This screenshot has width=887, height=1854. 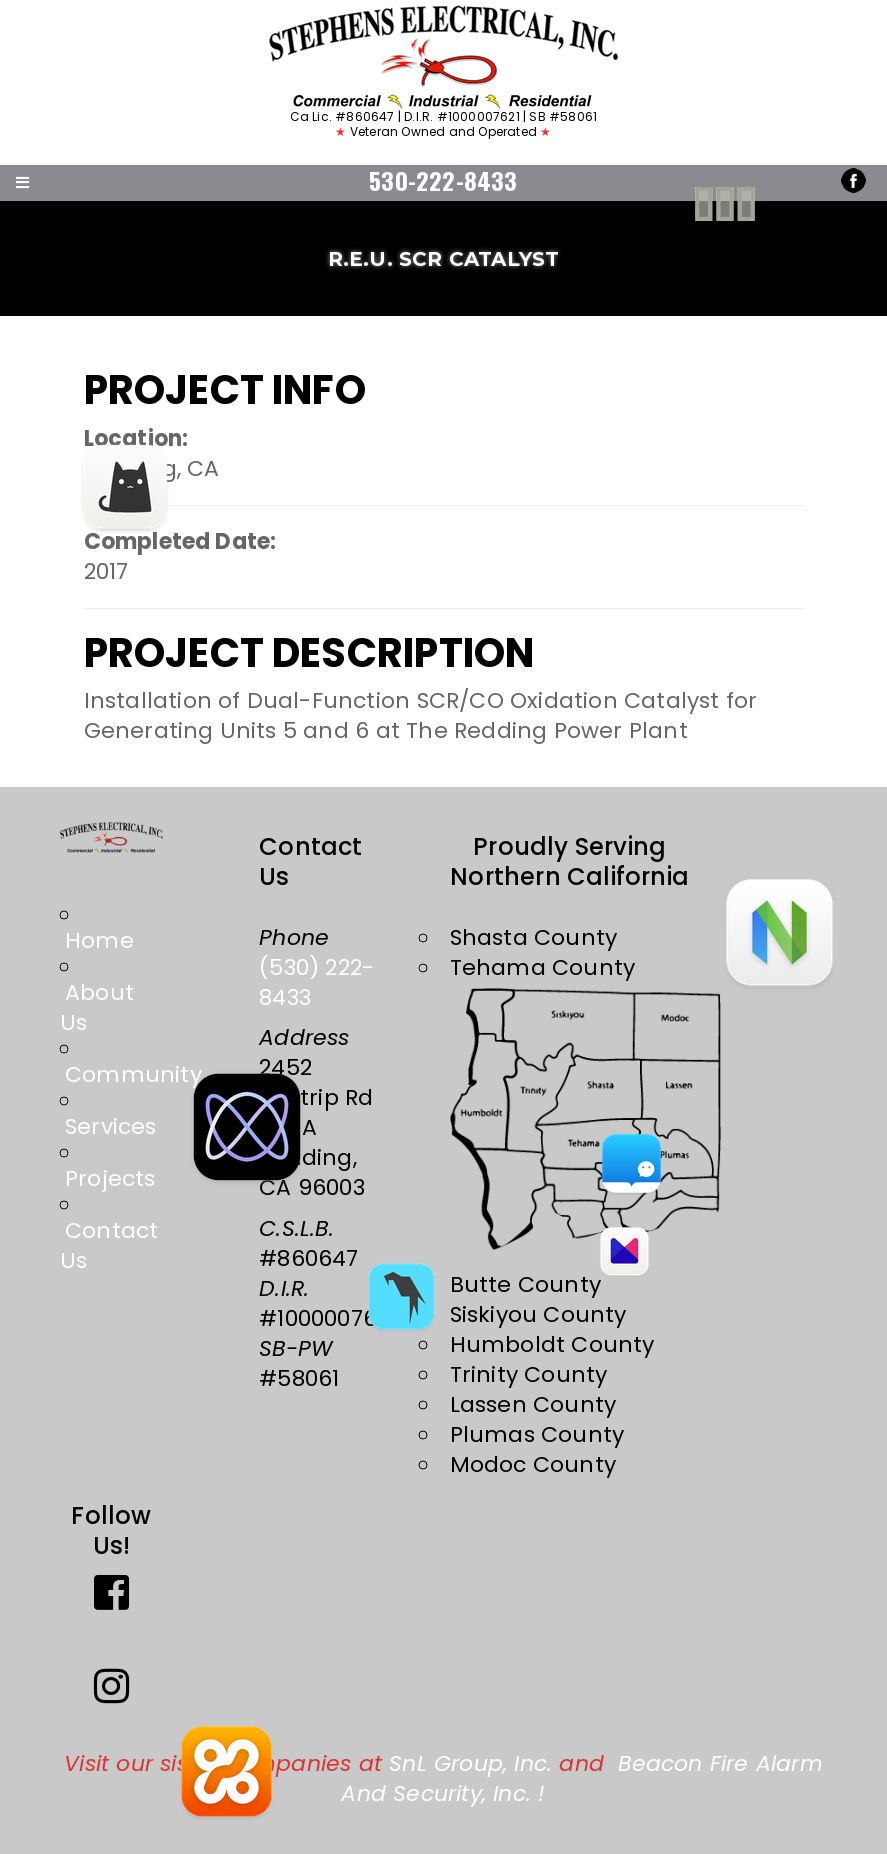 What do you see at coordinates (725, 204) in the screenshot?
I see `switch between open workspaces or desktops` at bounding box center [725, 204].